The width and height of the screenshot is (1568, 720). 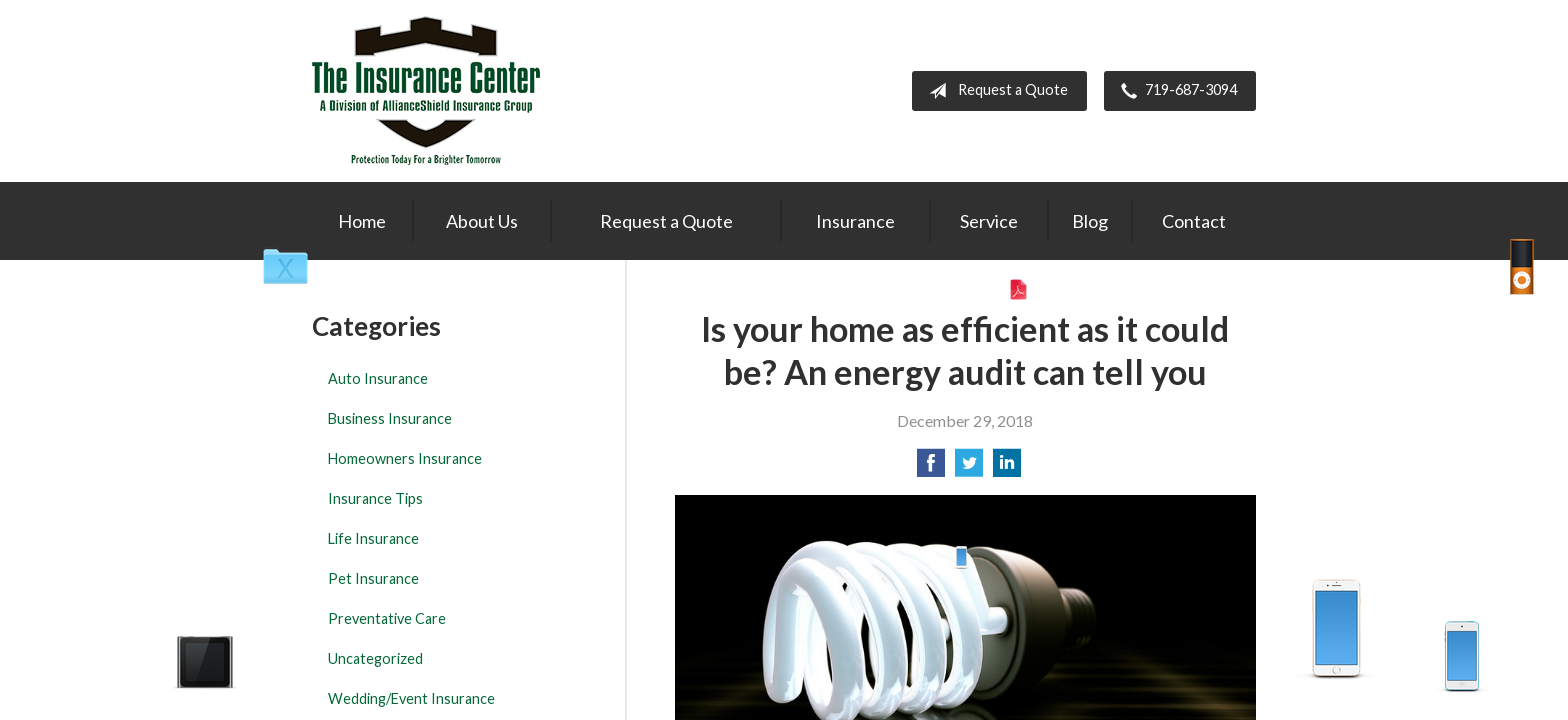 I want to click on iPod nano device connected, so click(x=205, y=662).